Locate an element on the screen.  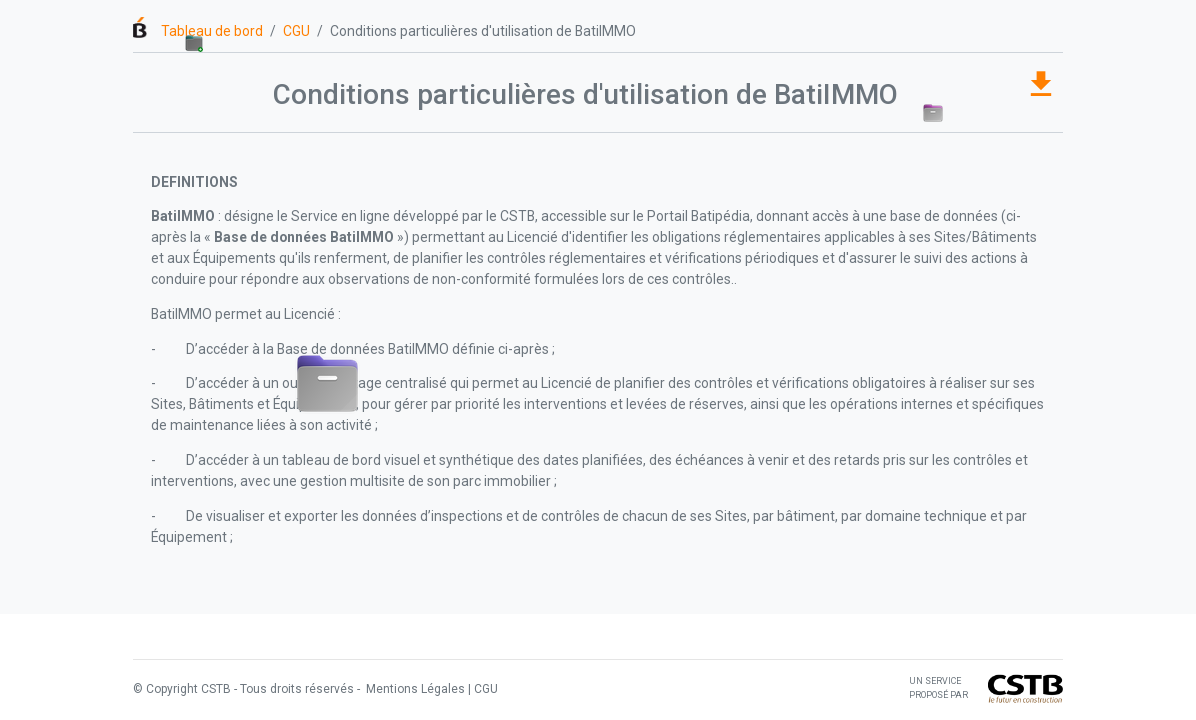
open the file manager application is located at coordinates (327, 383).